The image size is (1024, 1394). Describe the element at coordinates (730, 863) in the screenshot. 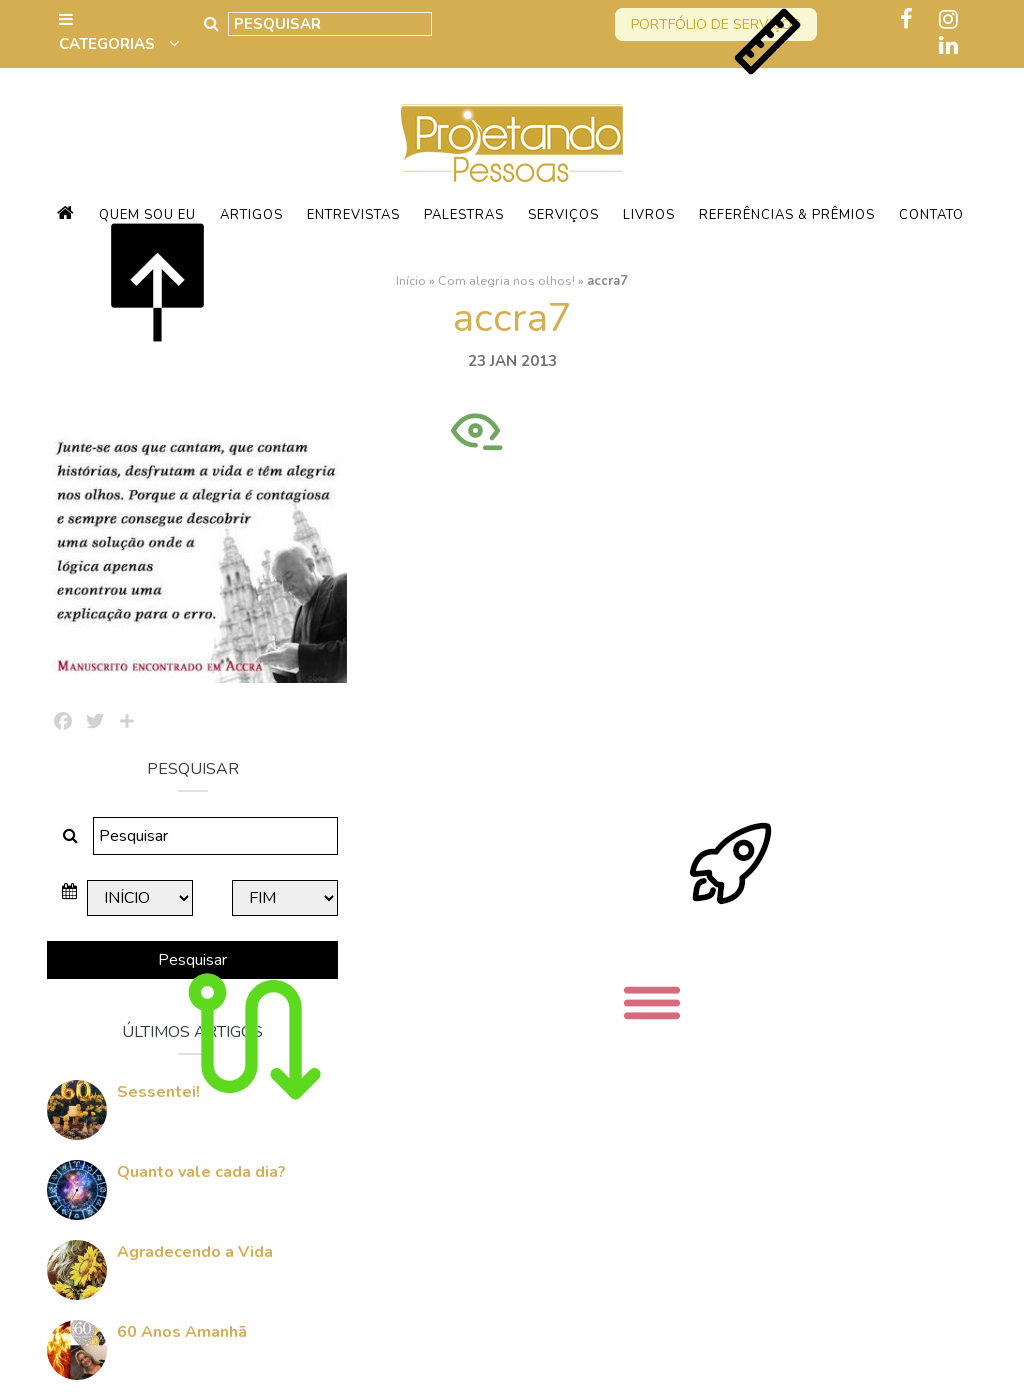

I see `launch or deploy an application` at that location.